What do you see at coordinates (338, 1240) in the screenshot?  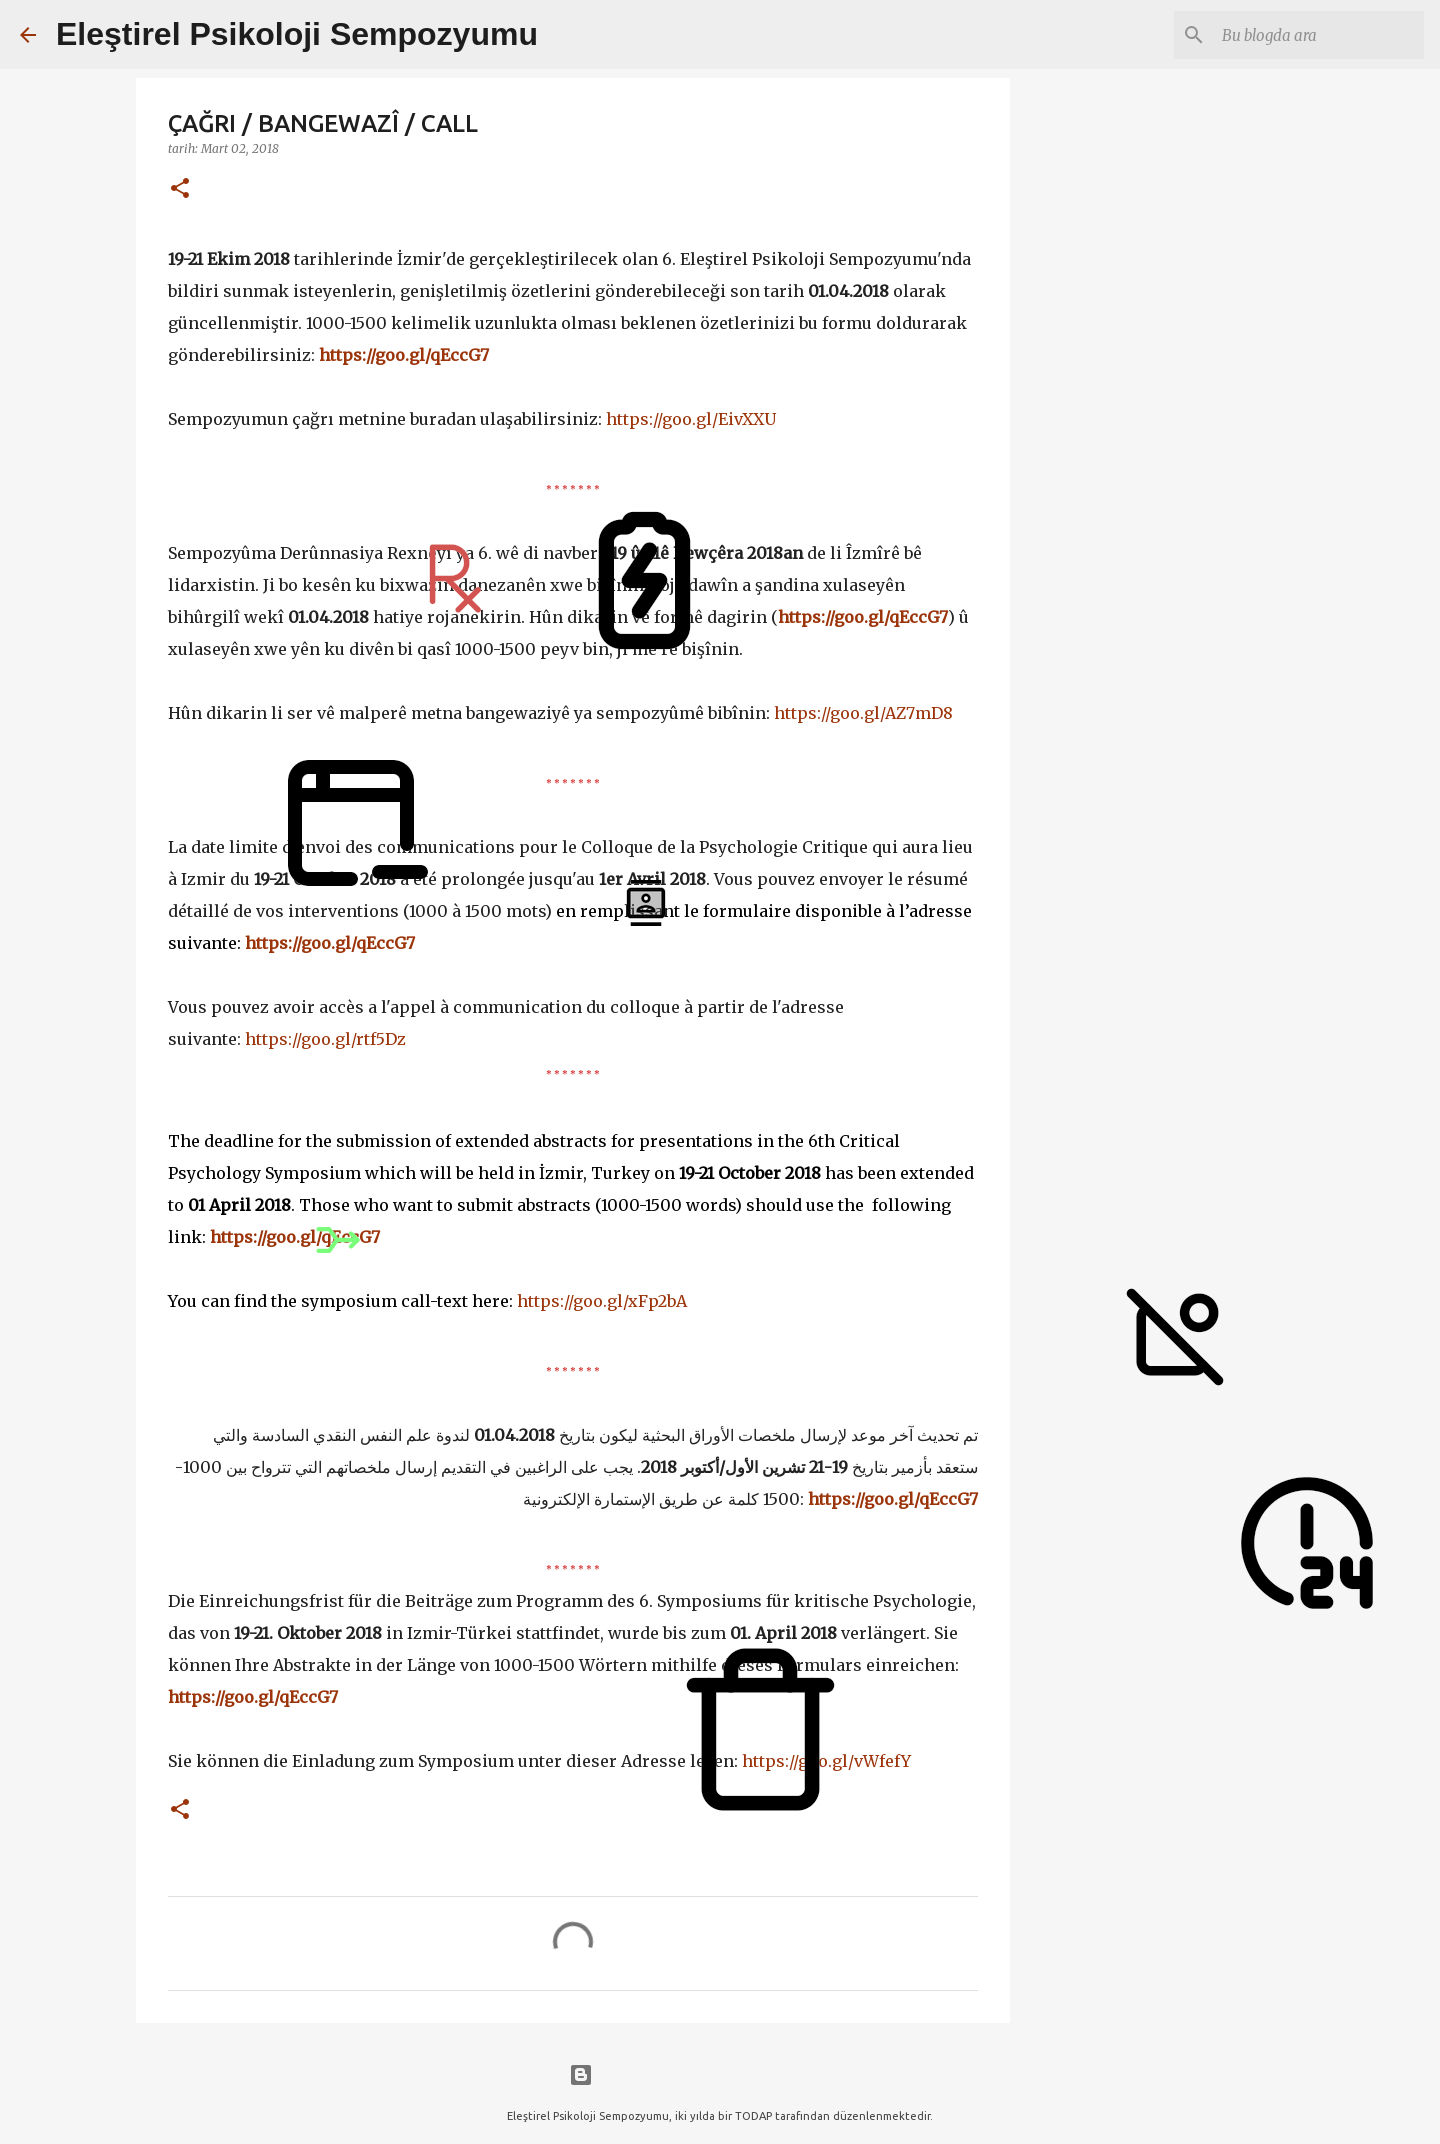 I see `merge or combine selected items` at bounding box center [338, 1240].